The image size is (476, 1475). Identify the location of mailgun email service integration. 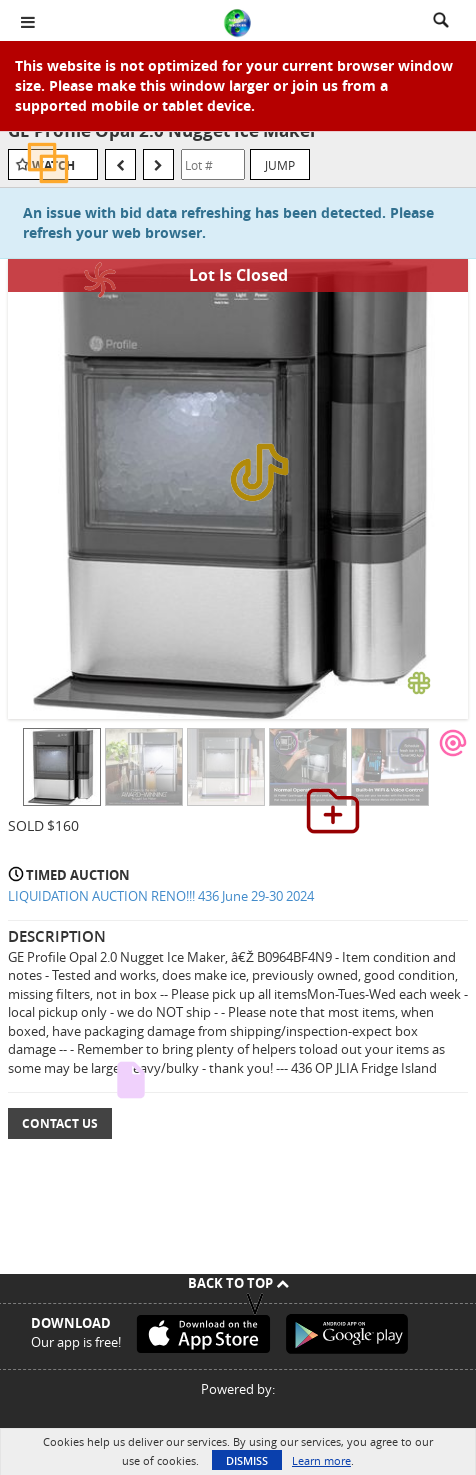
(453, 743).